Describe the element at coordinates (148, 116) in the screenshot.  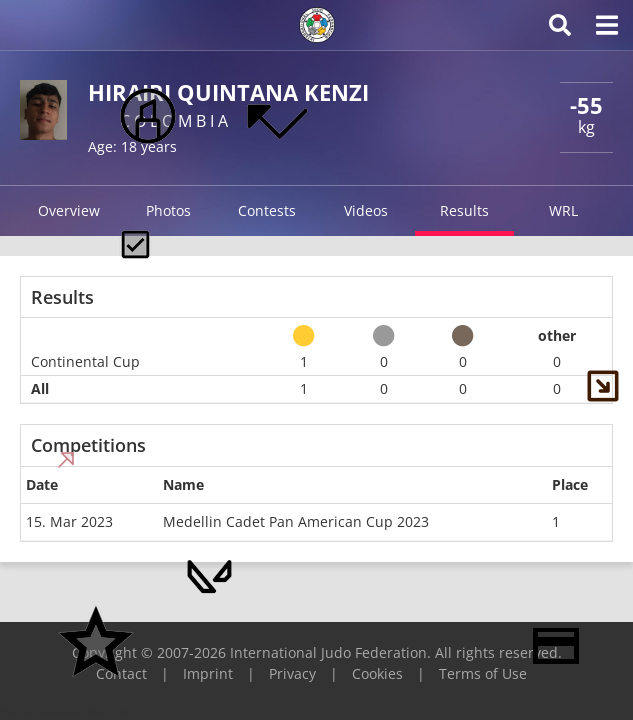
I see `activate highlighter tool for text markup` at that location.